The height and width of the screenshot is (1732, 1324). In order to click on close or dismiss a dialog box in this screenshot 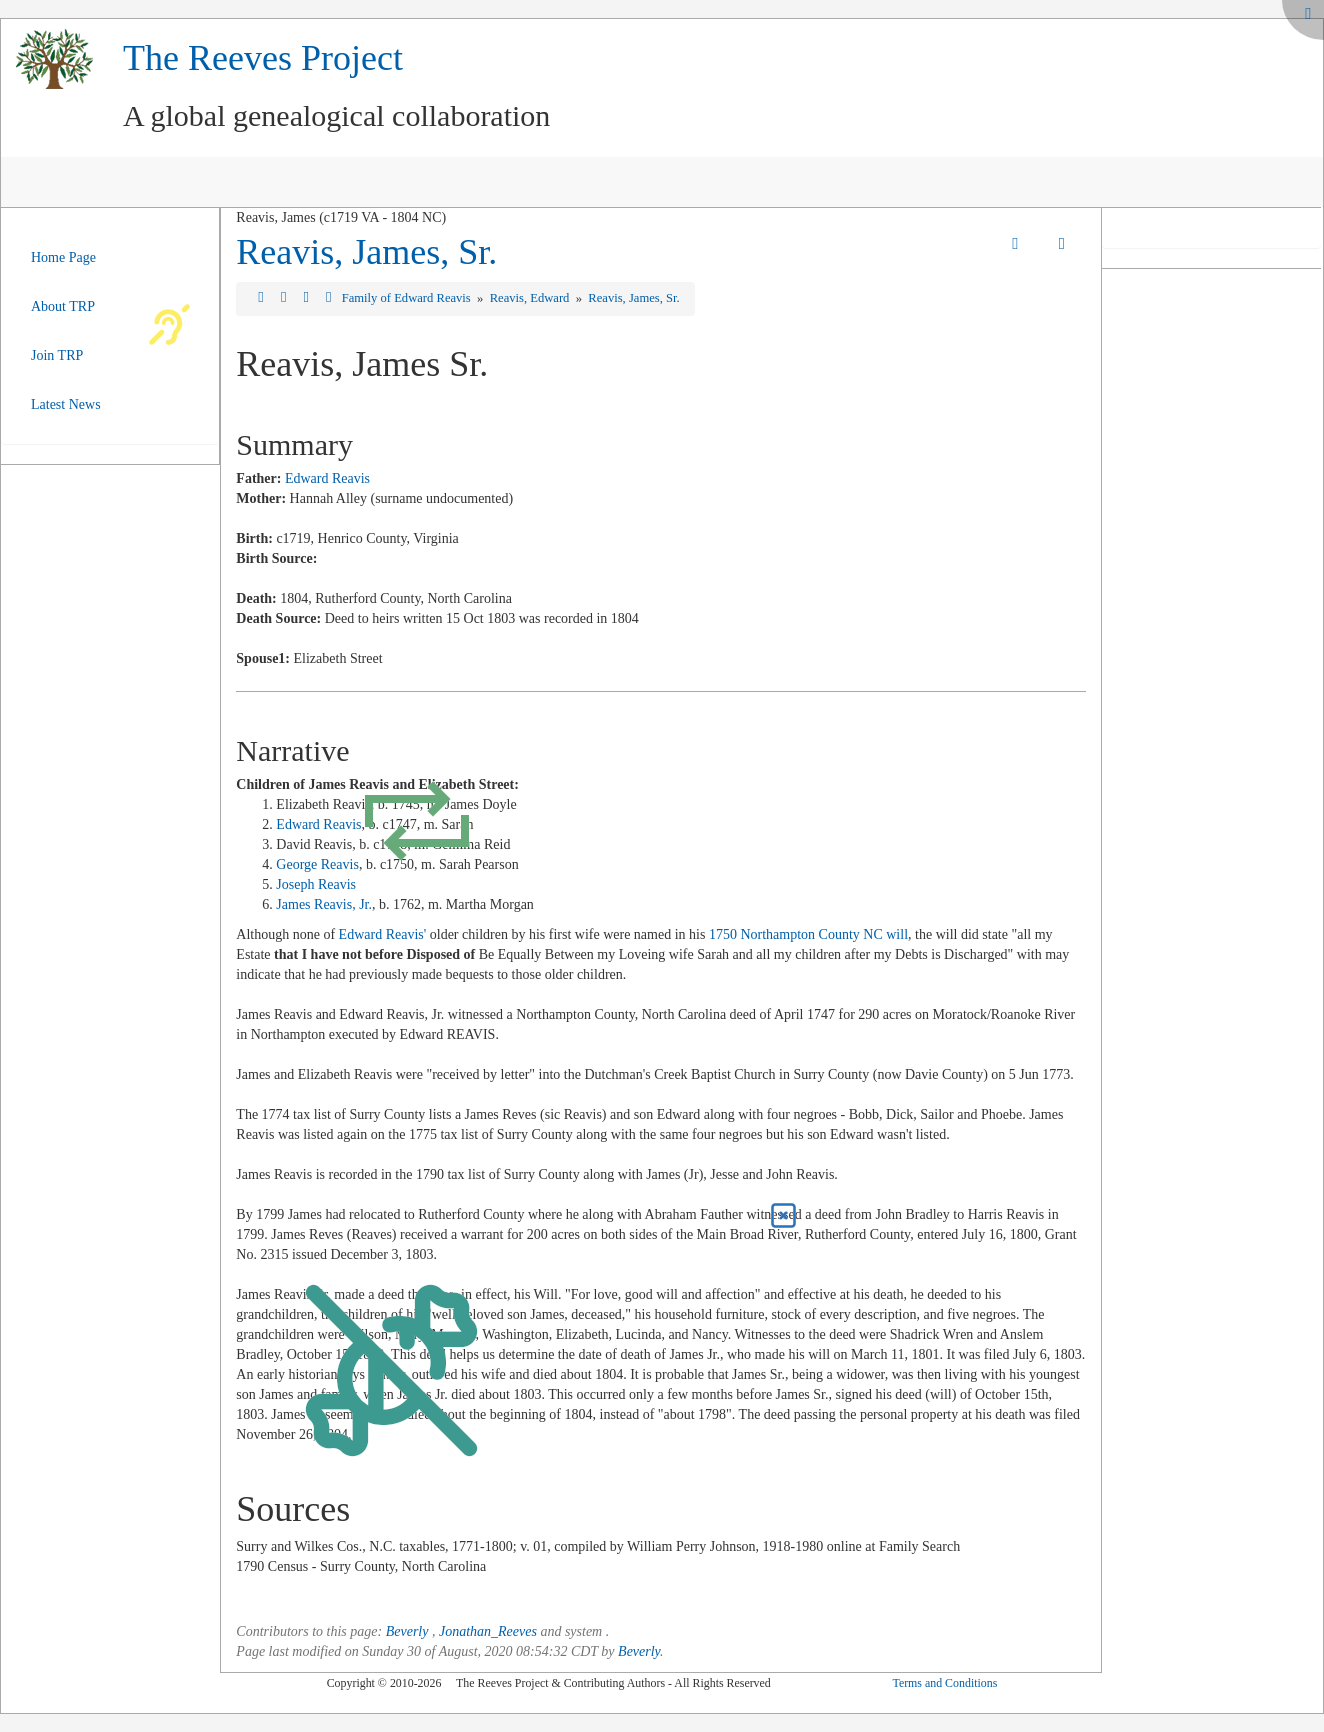, I will do `click(783, 1215)`.